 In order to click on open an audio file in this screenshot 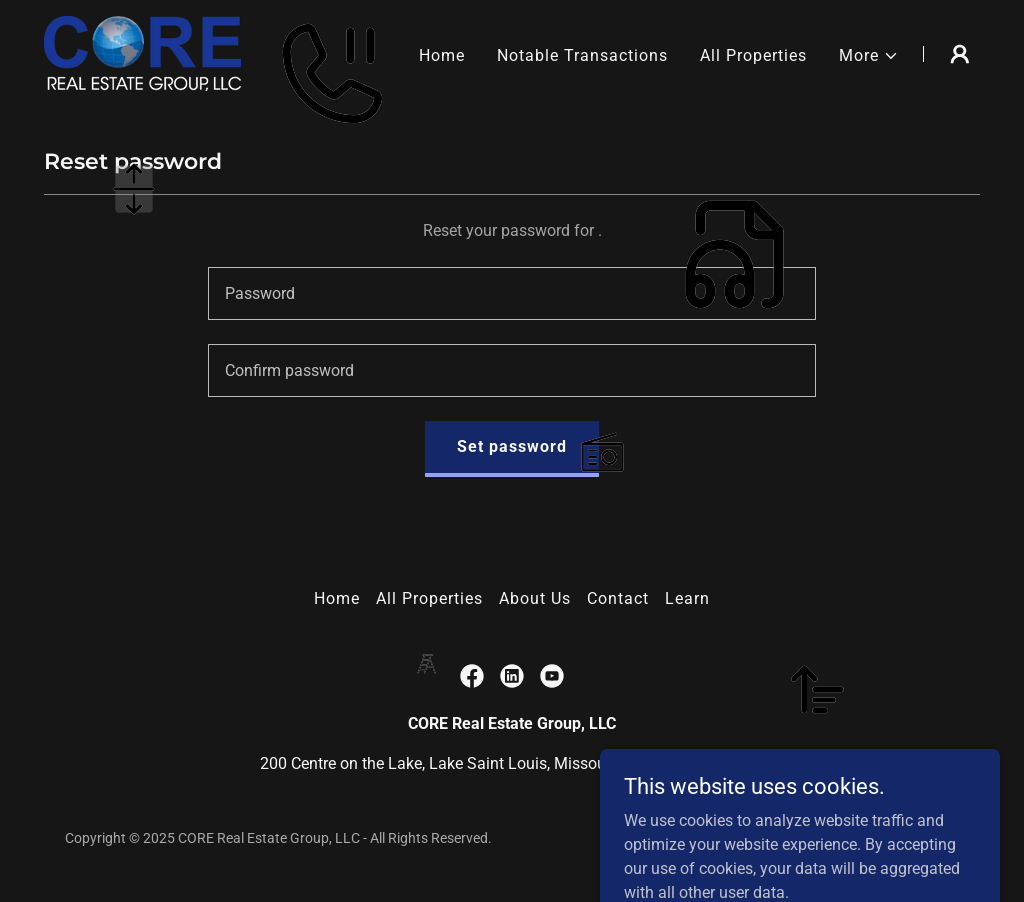, I will do `click(739, 254)`.